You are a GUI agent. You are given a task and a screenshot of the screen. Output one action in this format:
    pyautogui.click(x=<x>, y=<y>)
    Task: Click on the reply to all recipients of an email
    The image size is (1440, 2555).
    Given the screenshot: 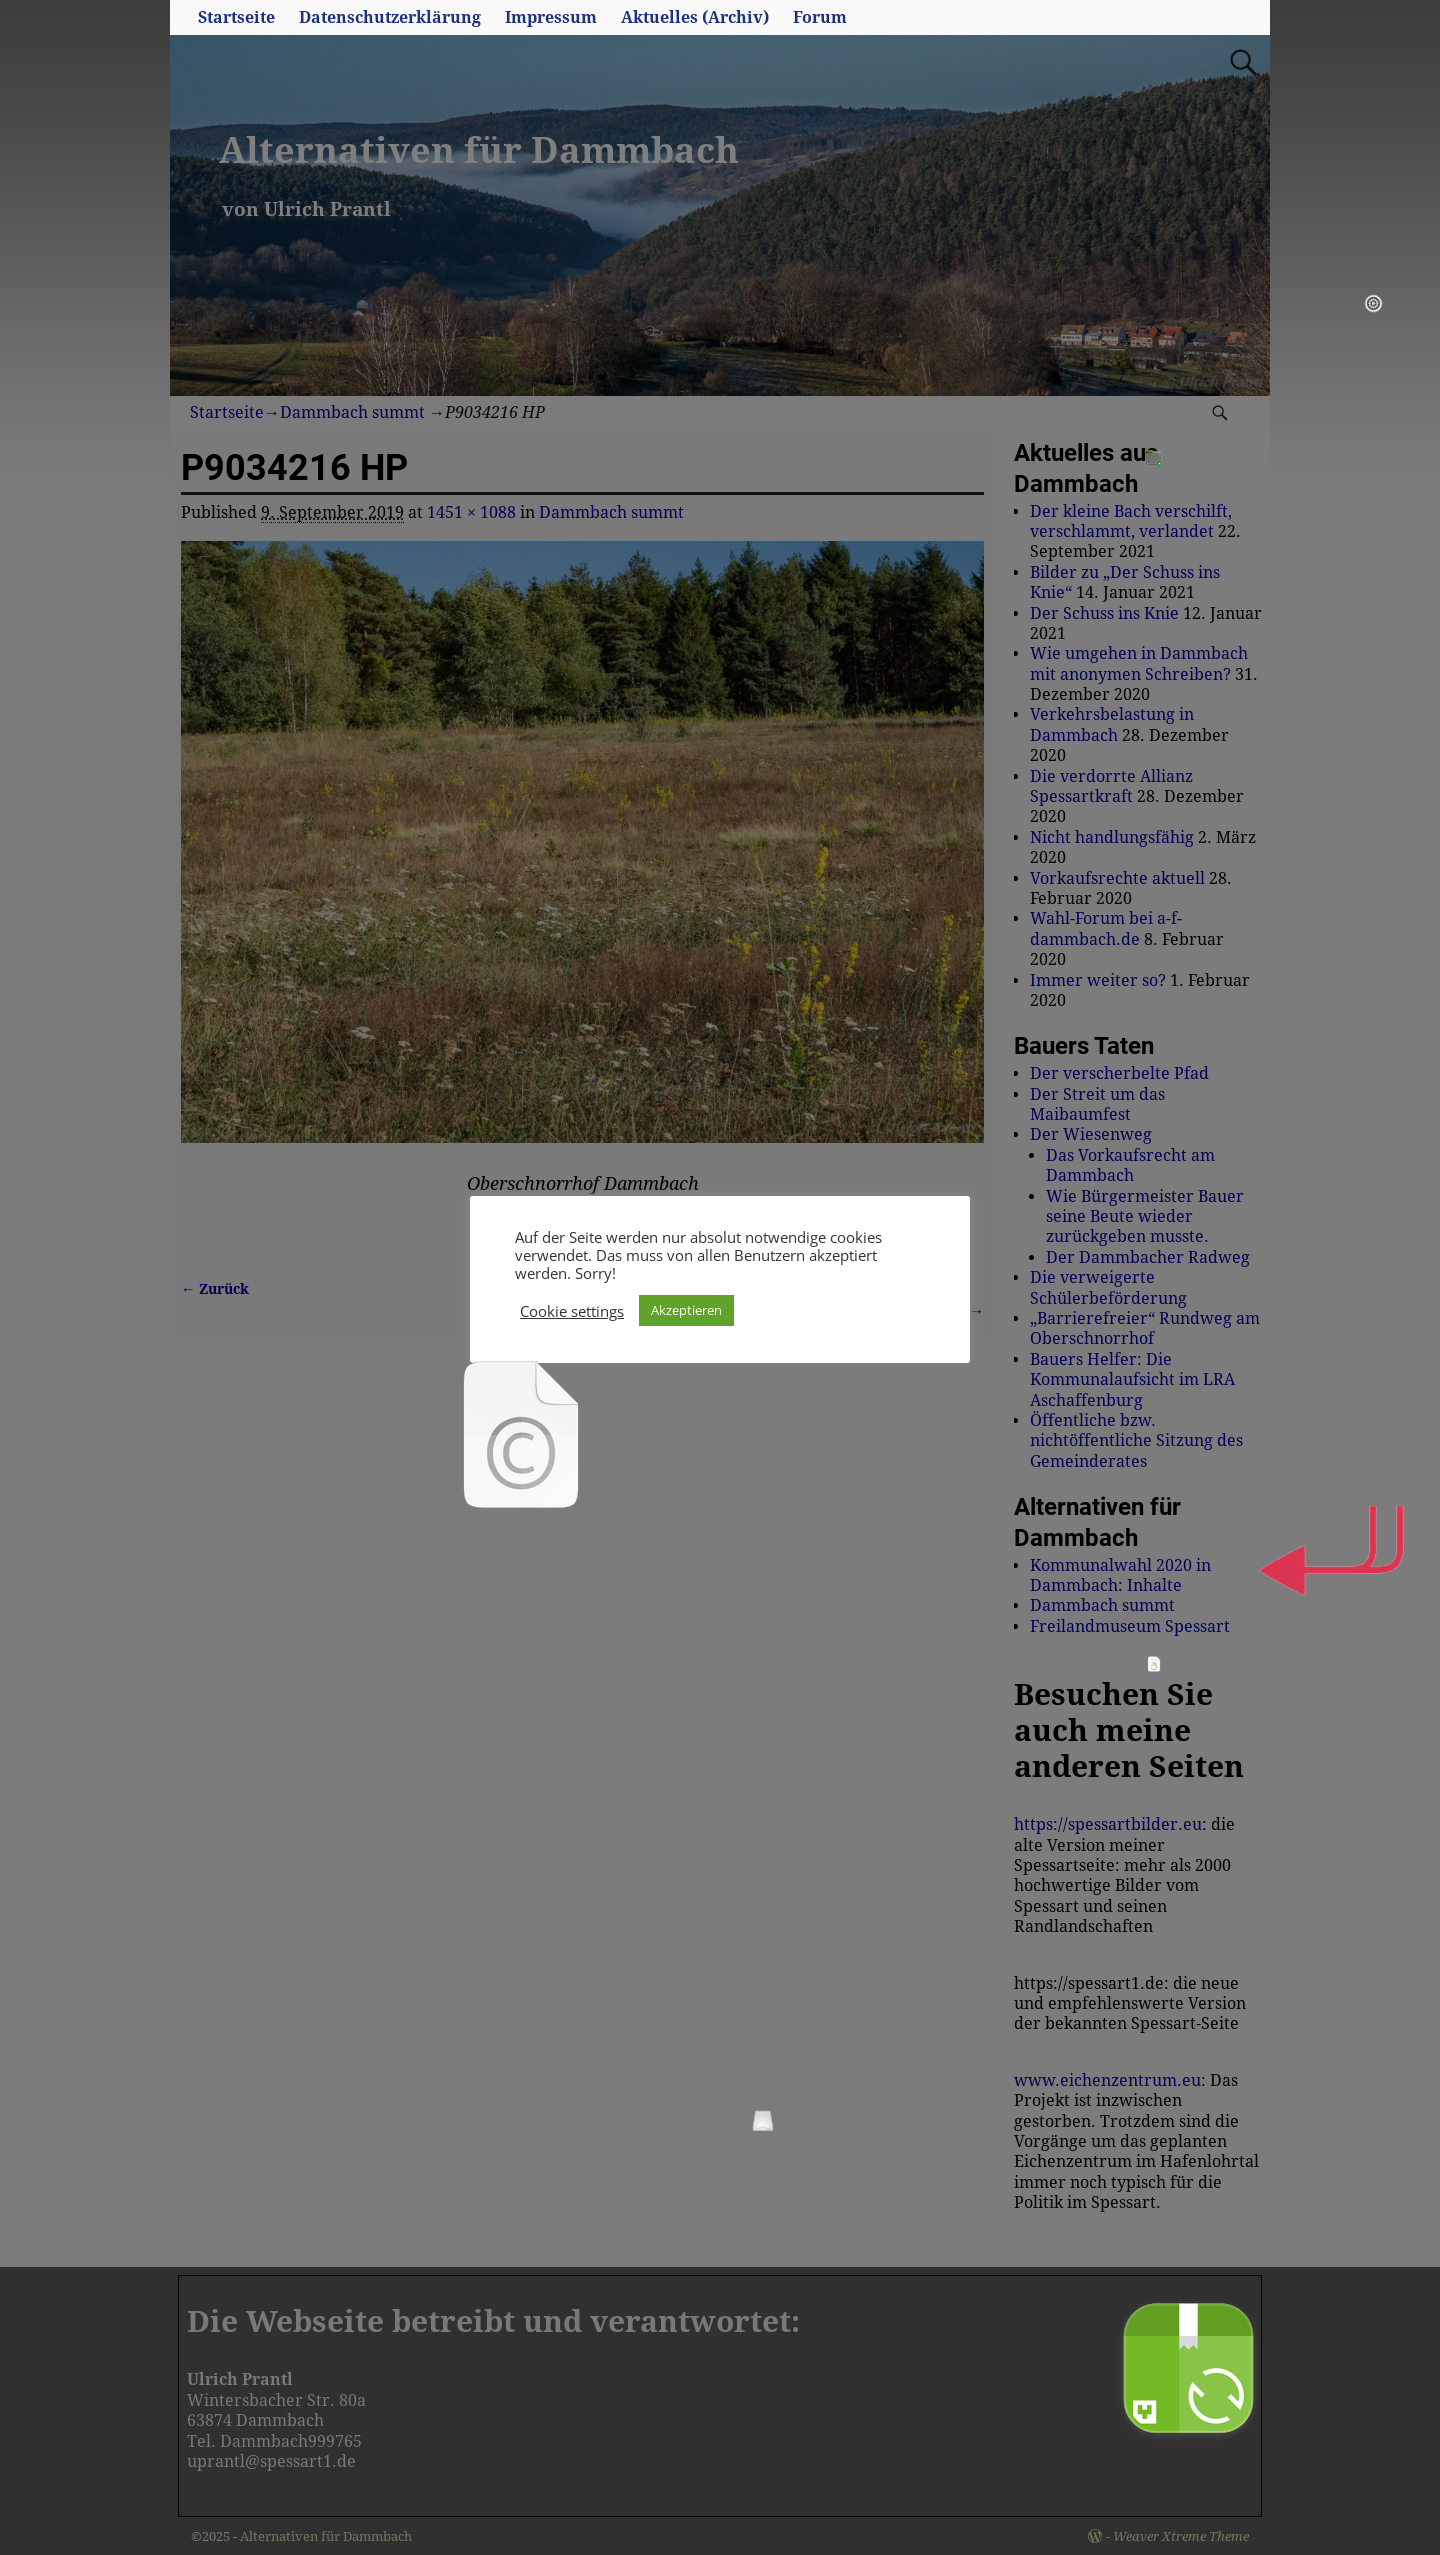 What is the action you would take?
    pyautogui.click(x=1329, y=1550)
    